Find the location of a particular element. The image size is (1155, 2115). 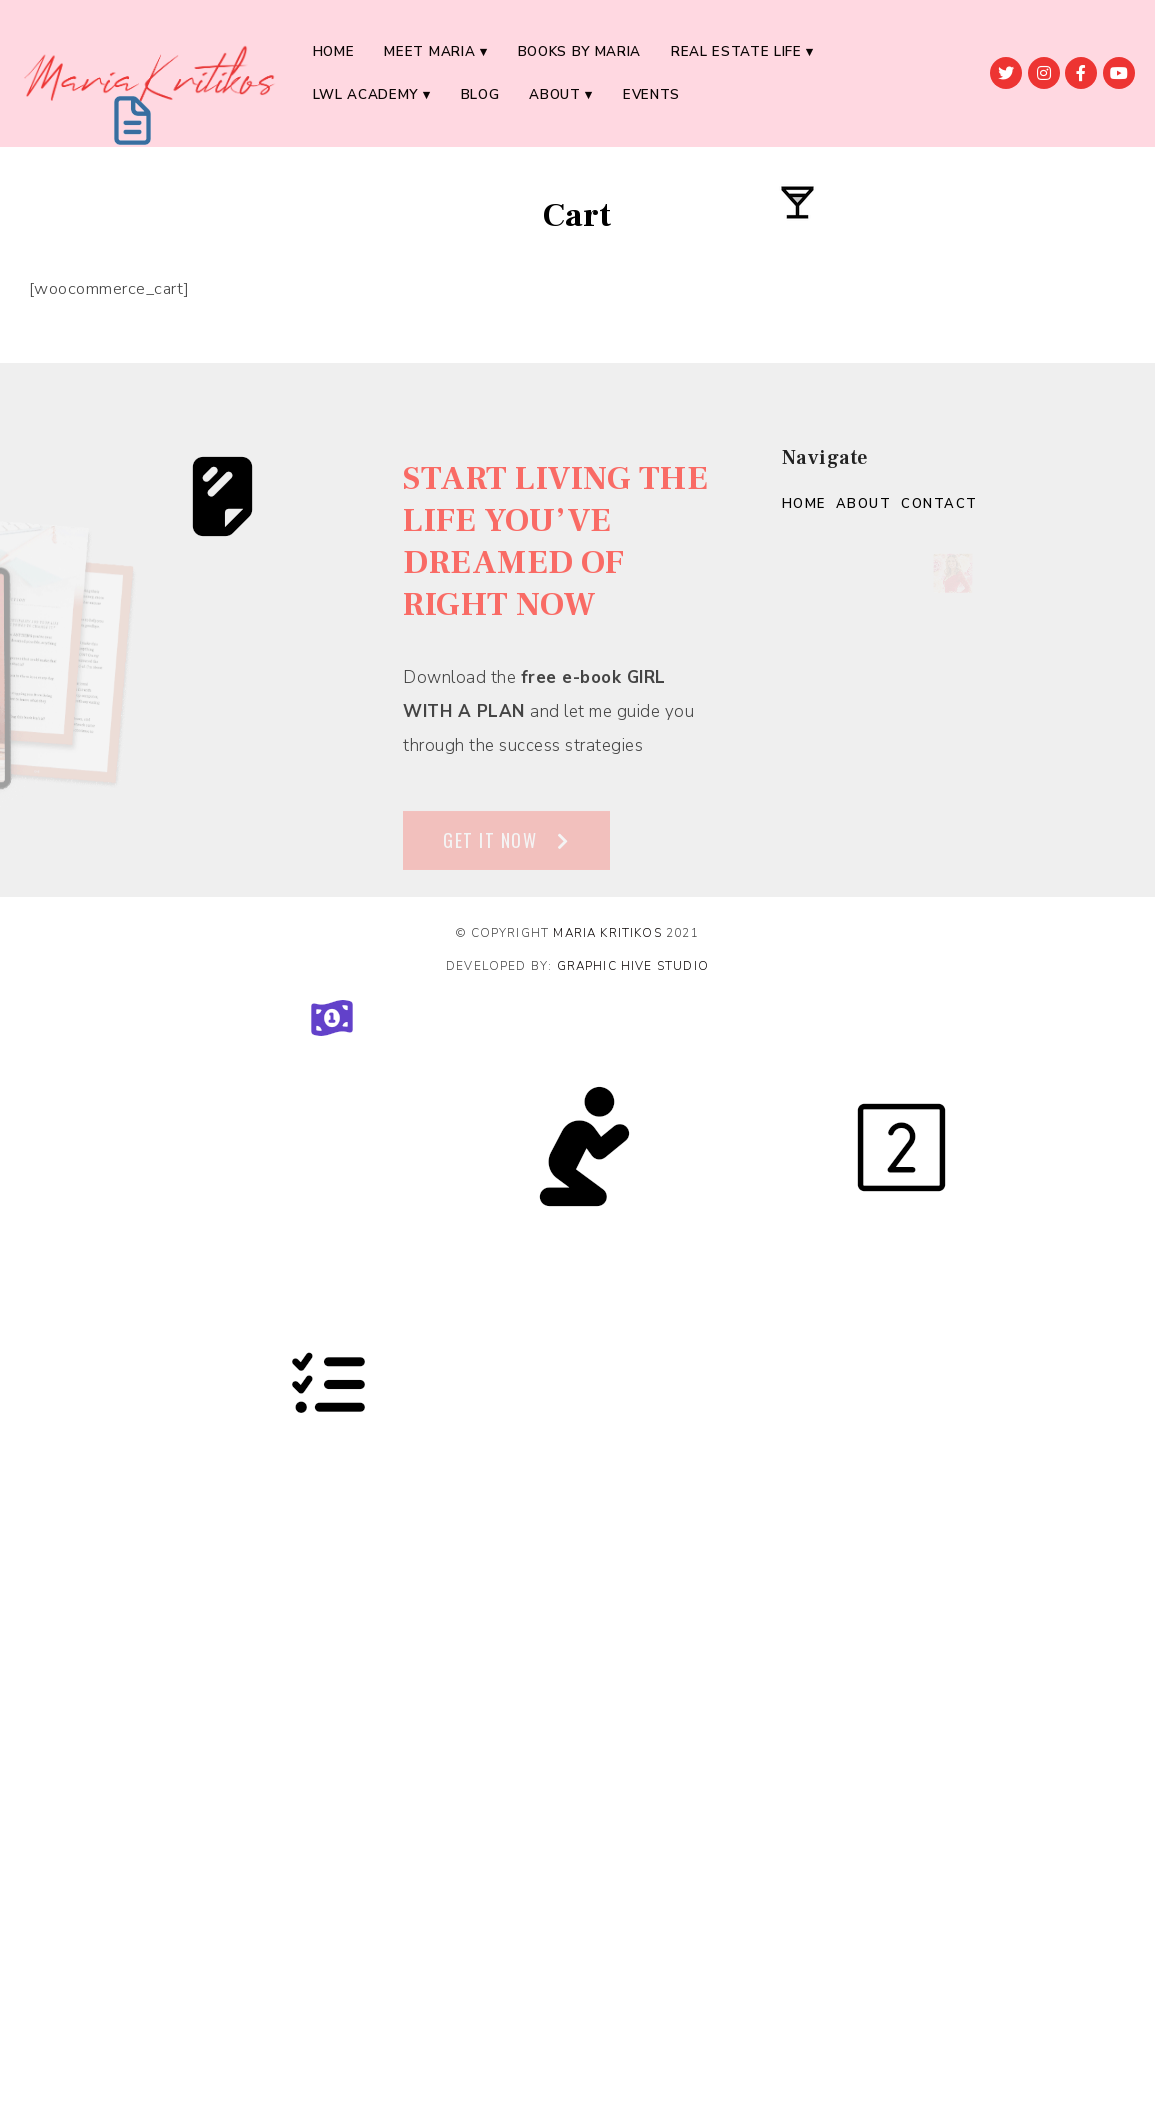

find nearby bars or nightlife is located at coordinates (797, 202).